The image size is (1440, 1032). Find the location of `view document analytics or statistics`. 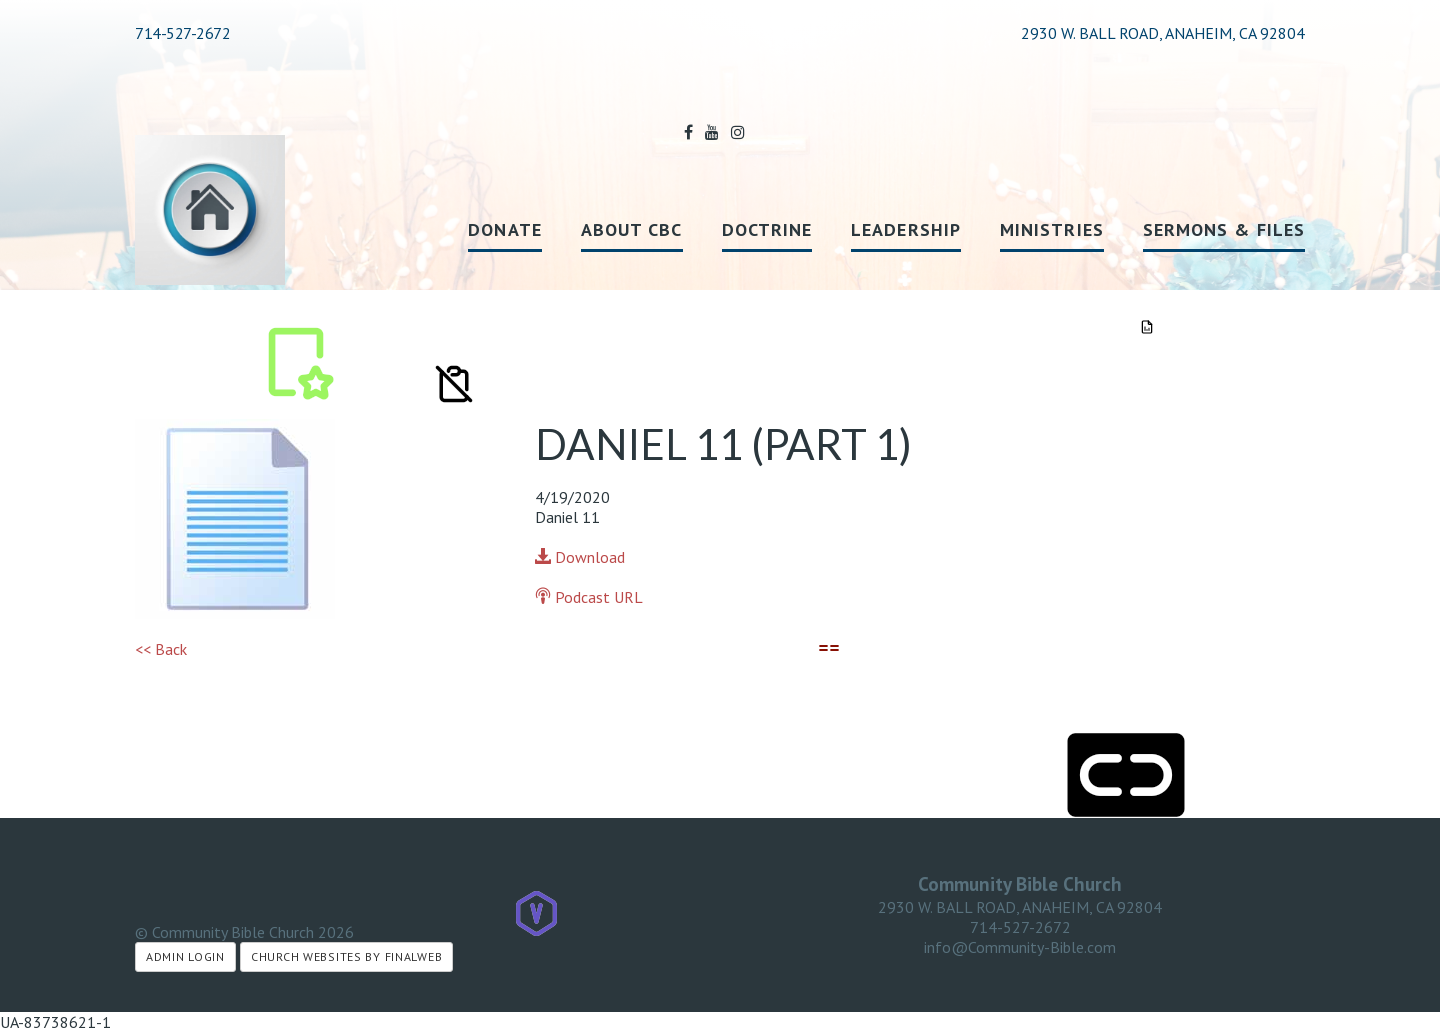

view document analytics or statistics is located at coordinates (1147, 327).